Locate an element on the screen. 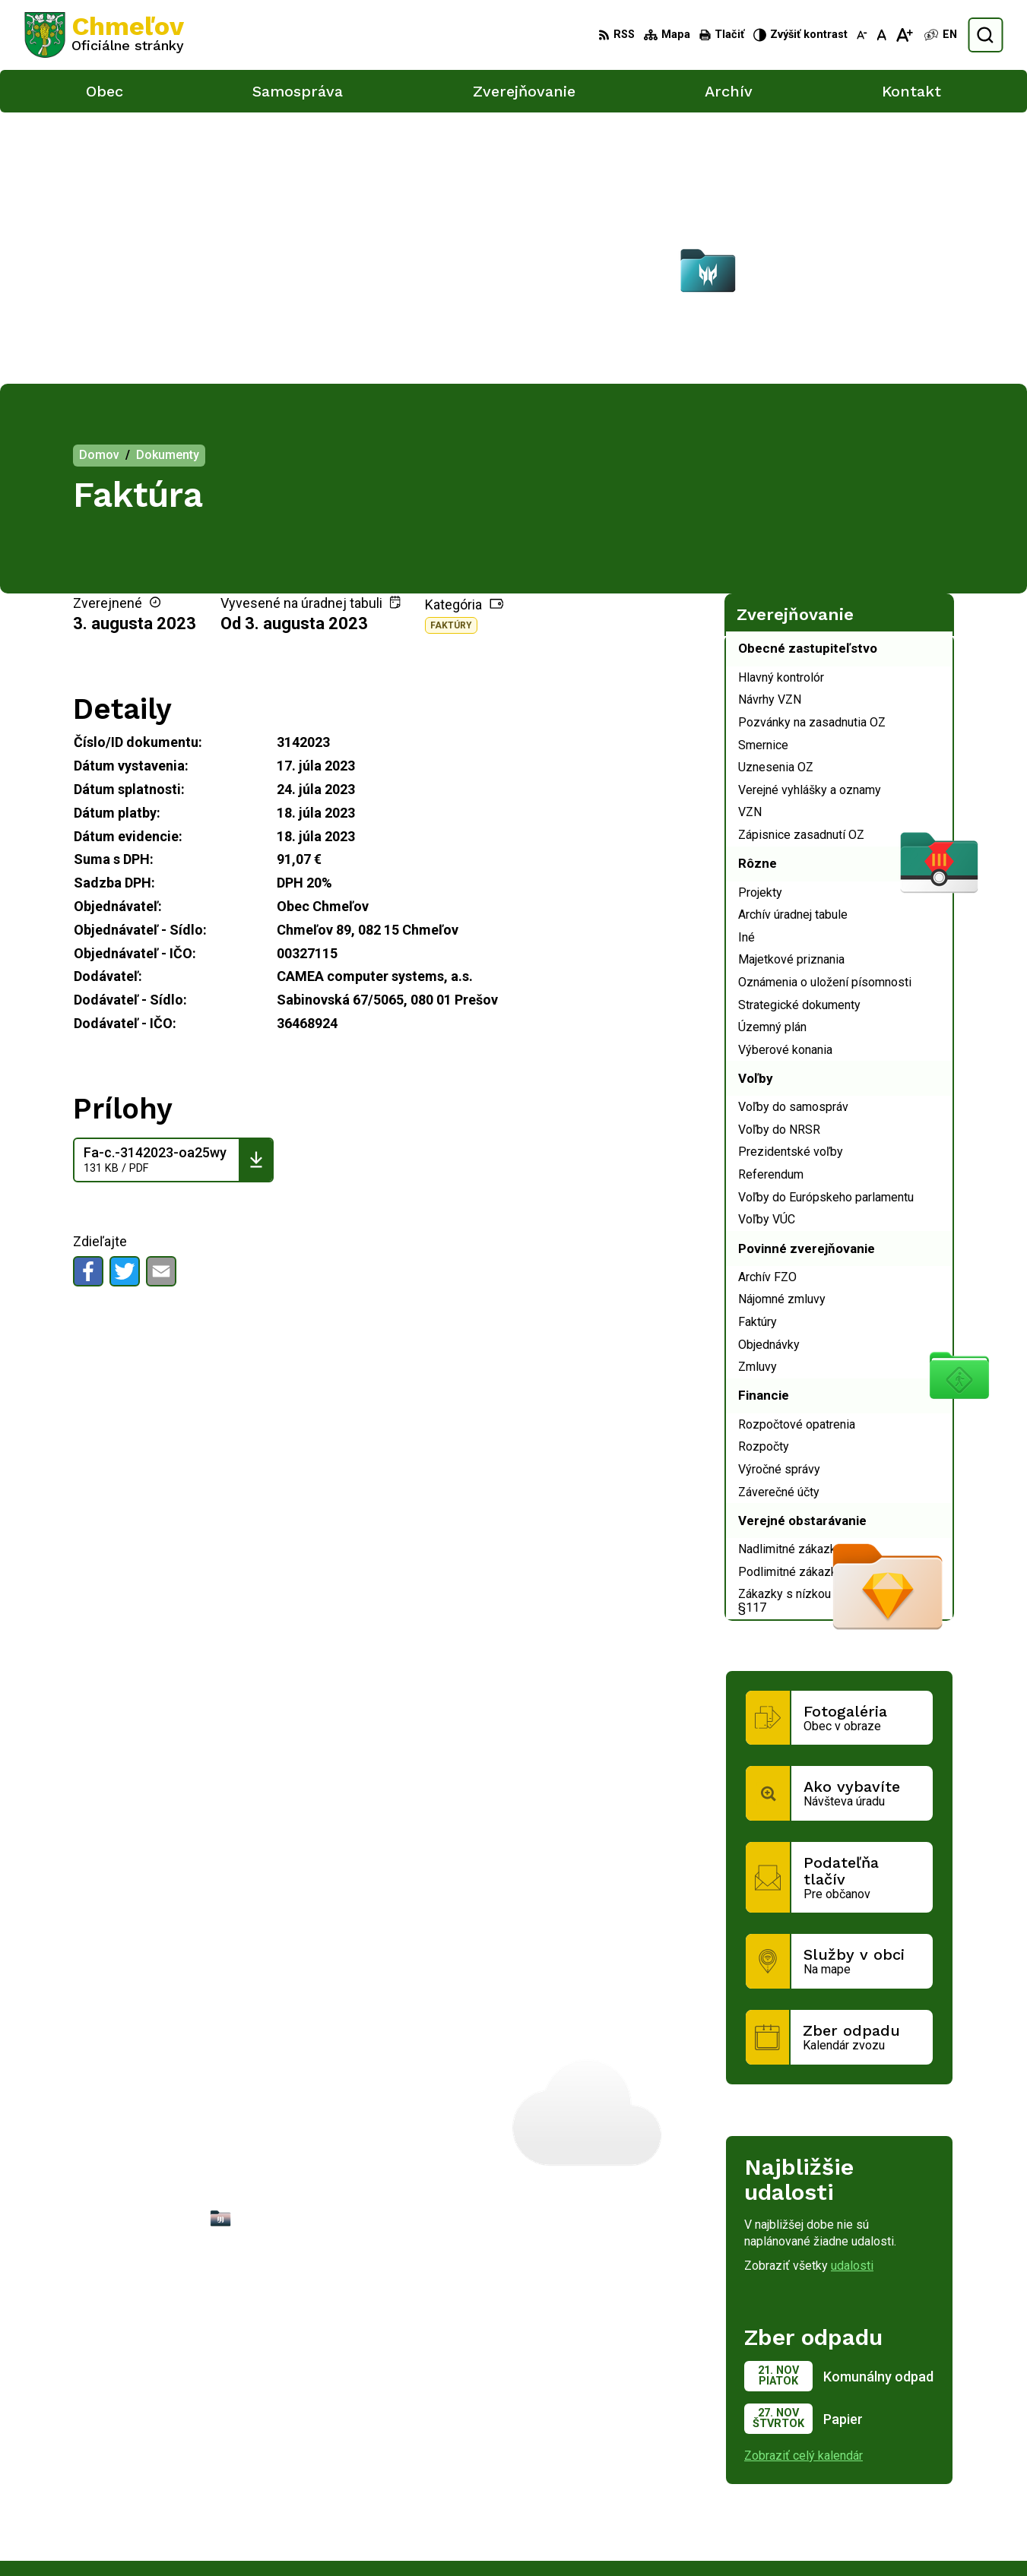  open acer predator game files folder is located at coordinates (708, 272).